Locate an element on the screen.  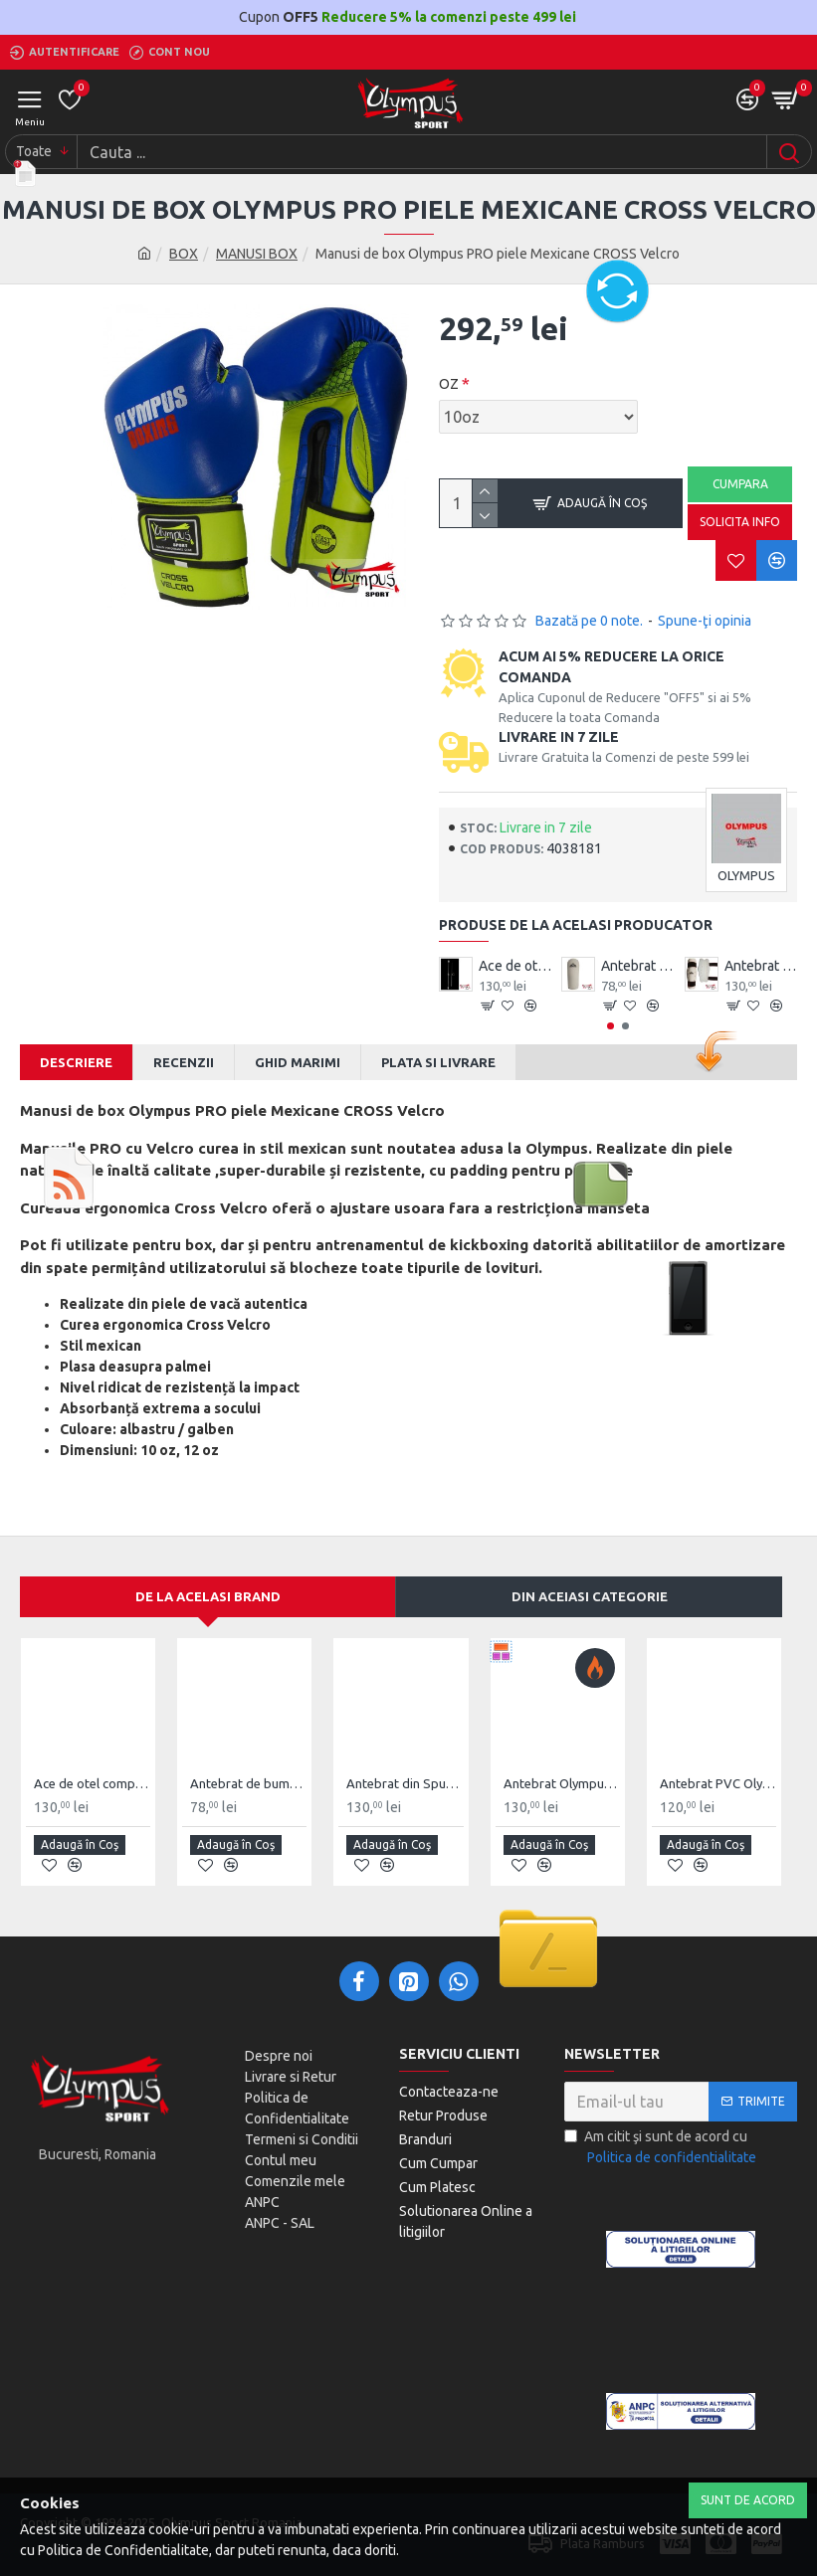
rotate object counterclockwise is located at coordinates (715, 1052).